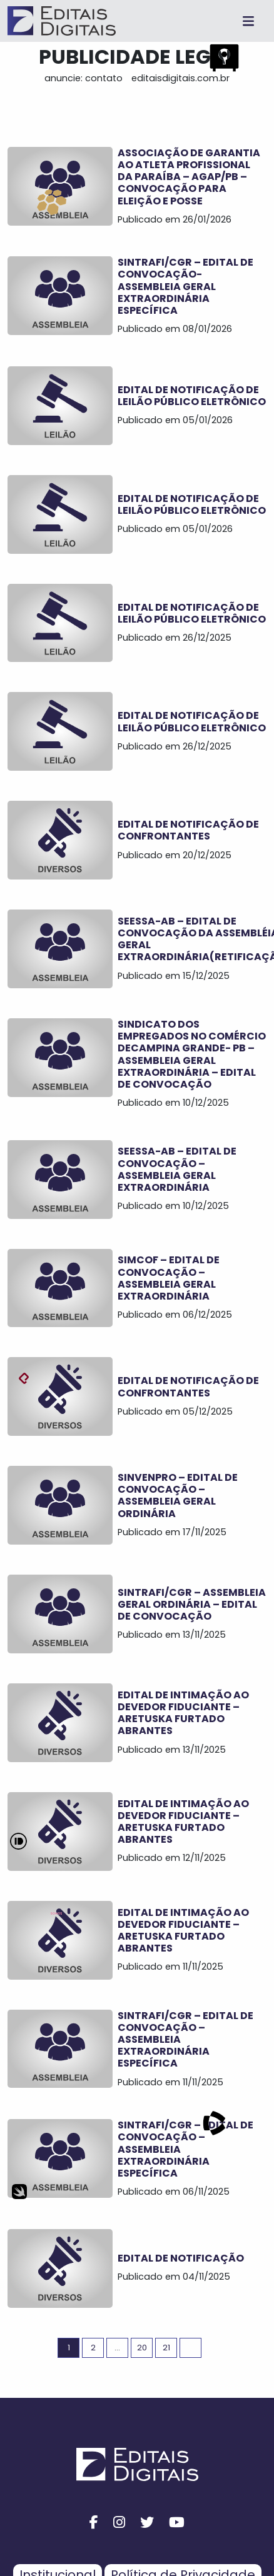  I want to click on Clarivate company logo, so click(214, 2123).